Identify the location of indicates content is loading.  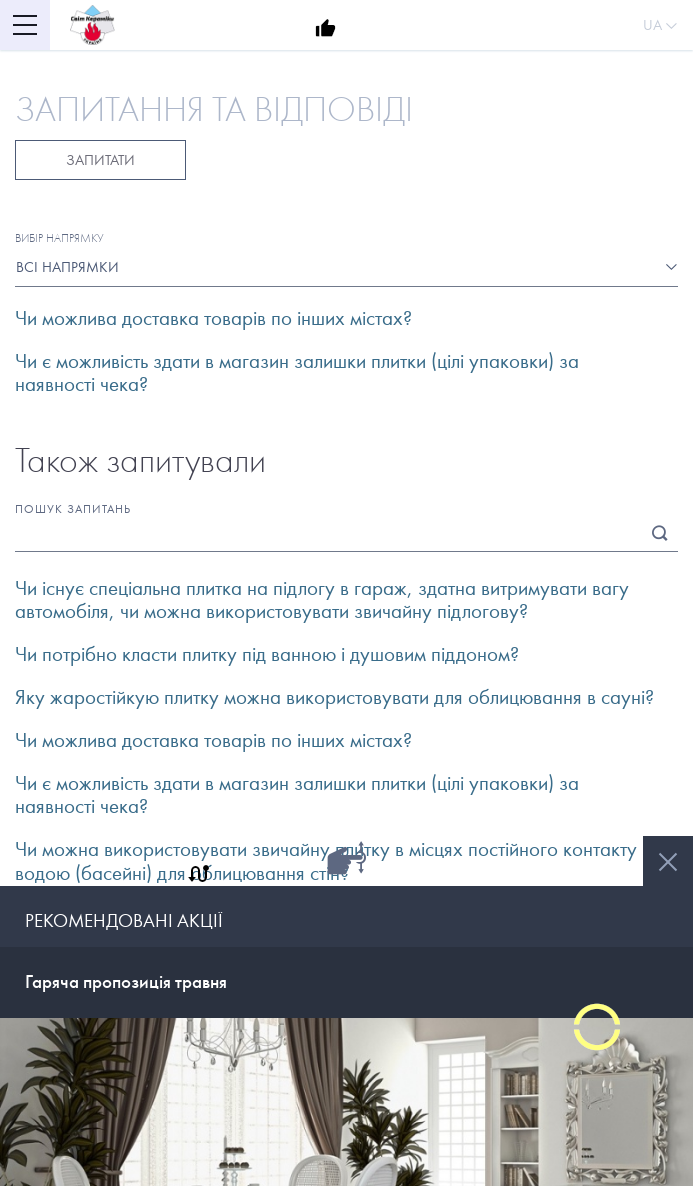
(597, 1027).